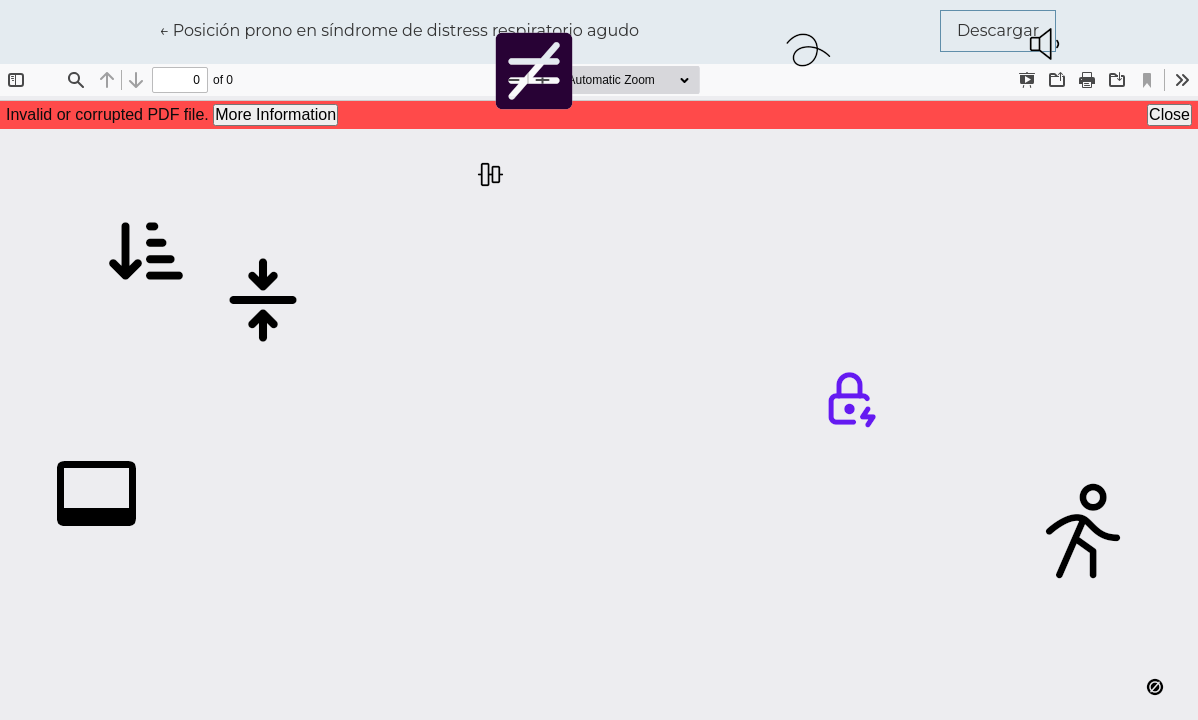 Image resolution: width=1198 pixels, height=720 pixels. Describe the element at coordinates (806, 50) in the screenshot. I see `freehand drawing or sketch tool` at that location.